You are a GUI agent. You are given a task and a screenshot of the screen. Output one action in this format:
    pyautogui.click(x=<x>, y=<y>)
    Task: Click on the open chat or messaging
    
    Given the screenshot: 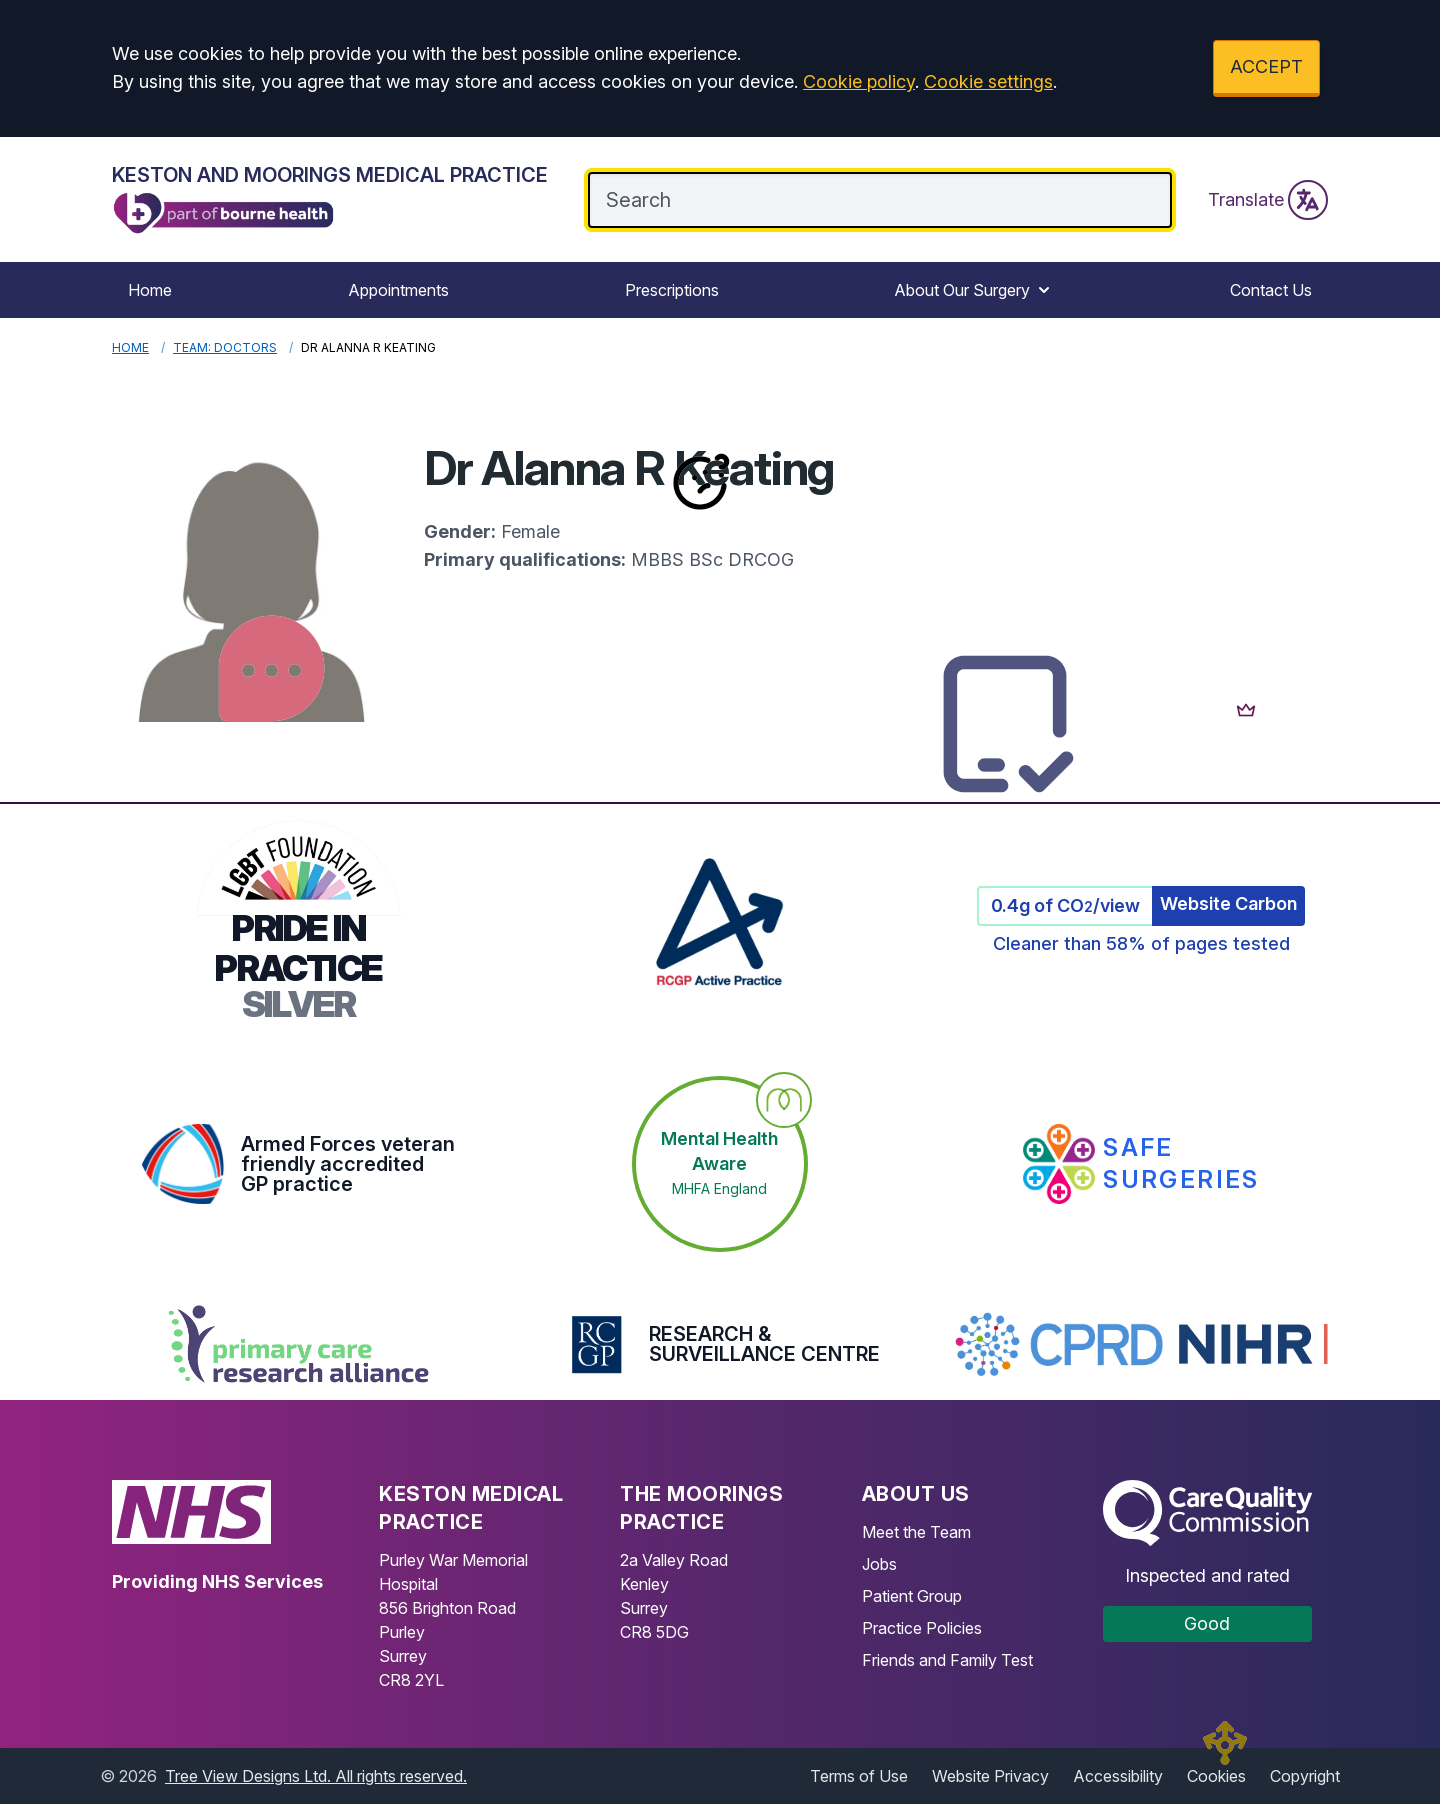 What is the action you would take?
    pyautogui.click(x=269, y=670)
    